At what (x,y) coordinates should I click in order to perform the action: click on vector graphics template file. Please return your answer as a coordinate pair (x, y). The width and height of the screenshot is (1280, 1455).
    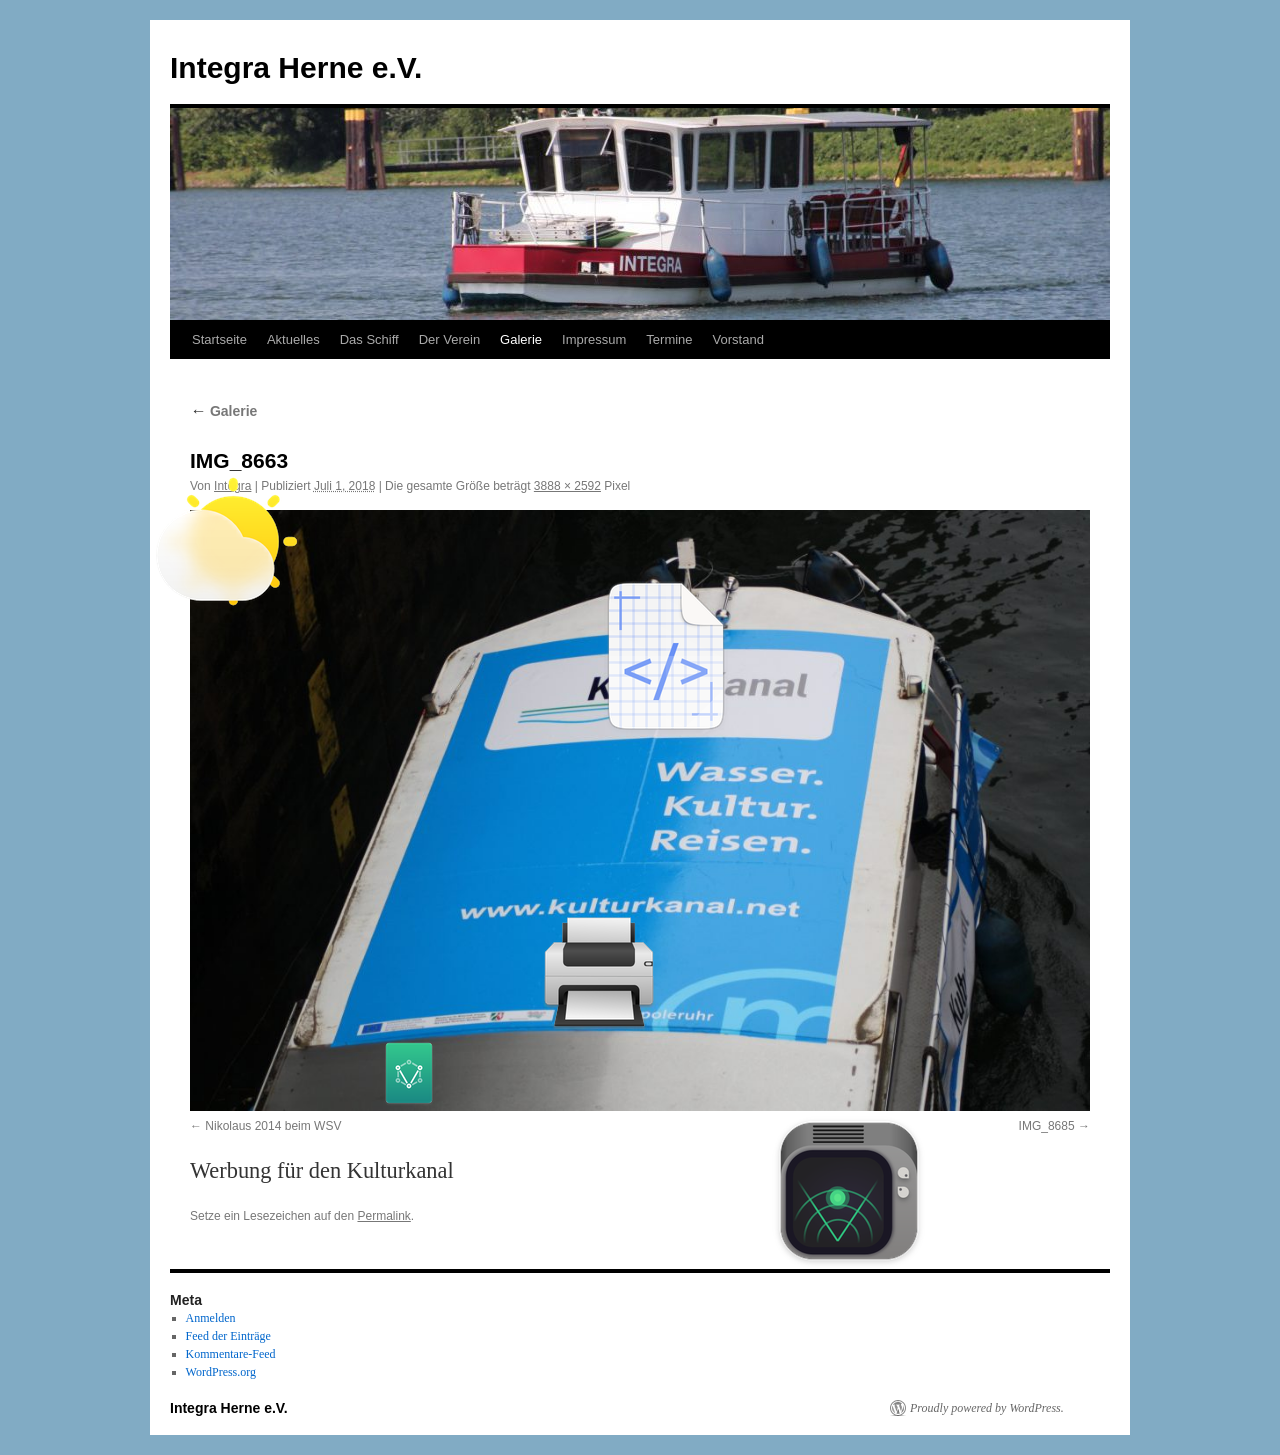
    Looking at the image, I should click on (409, 1074).